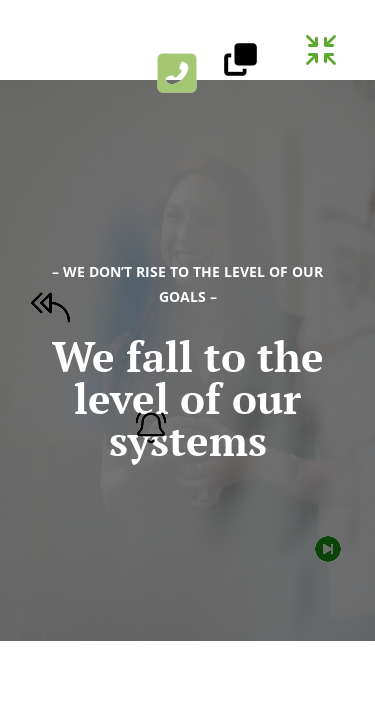 The height and width of the screenshot is (721, 375). What do you see at coordinates (177, 73) in the screenshot?
I see `make or receive a phone call` at bounding box center [177, 73].